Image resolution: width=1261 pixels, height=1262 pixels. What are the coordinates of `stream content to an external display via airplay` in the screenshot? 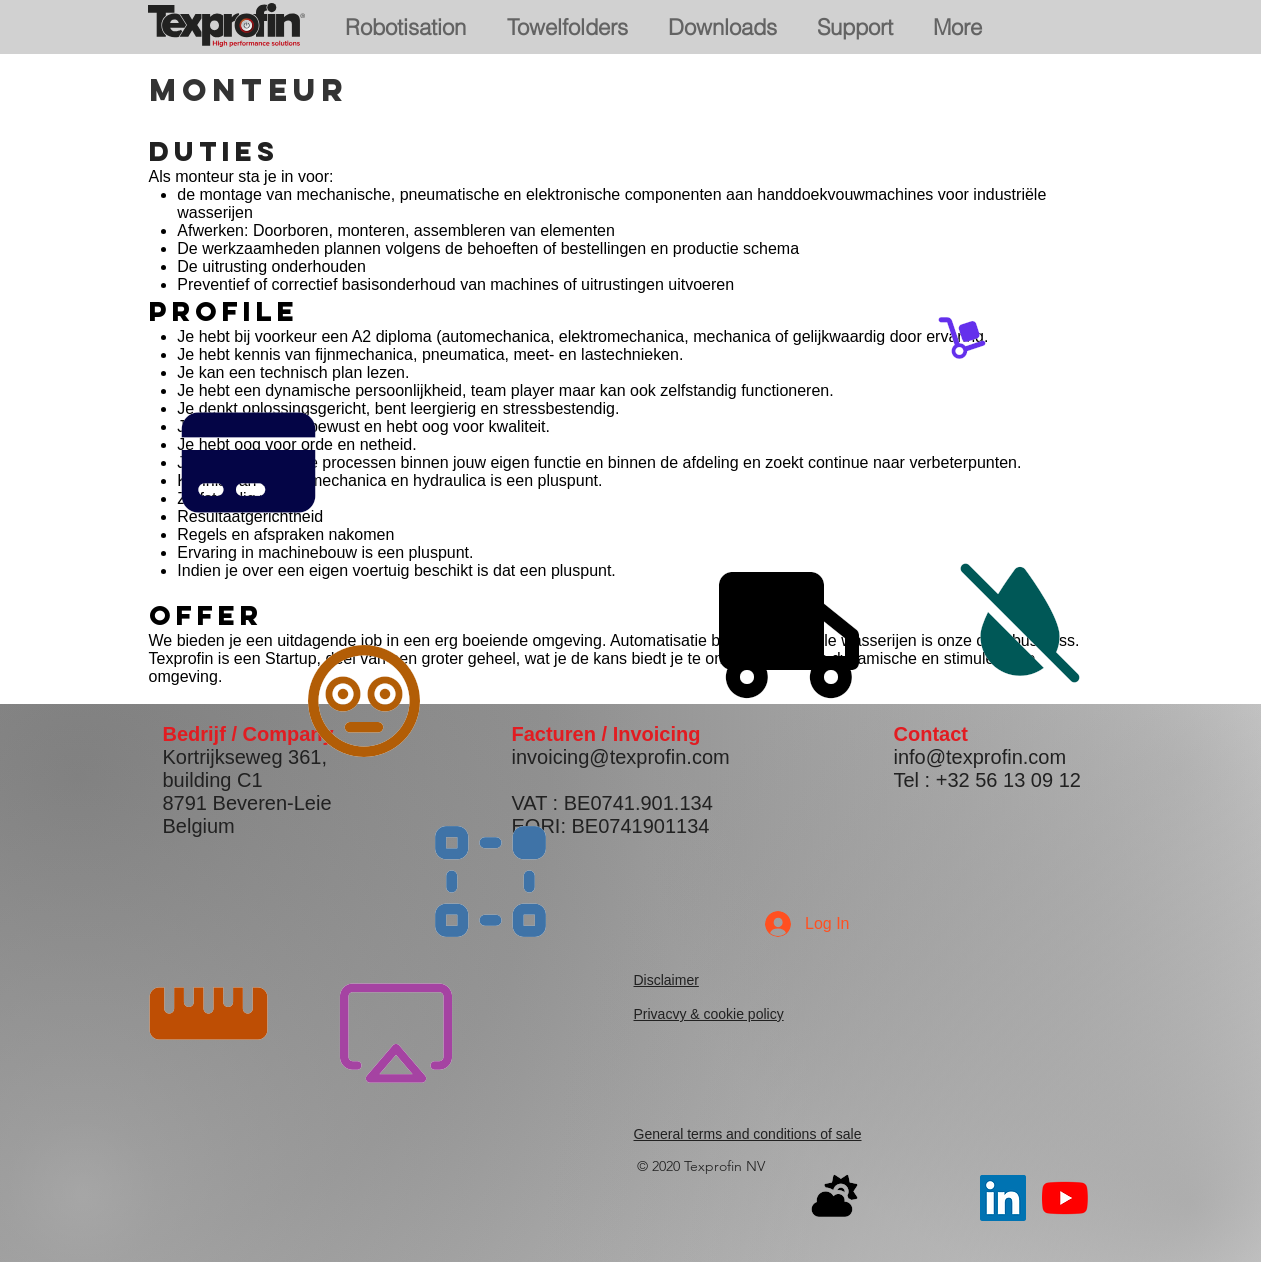 It's located at (396, 1031).